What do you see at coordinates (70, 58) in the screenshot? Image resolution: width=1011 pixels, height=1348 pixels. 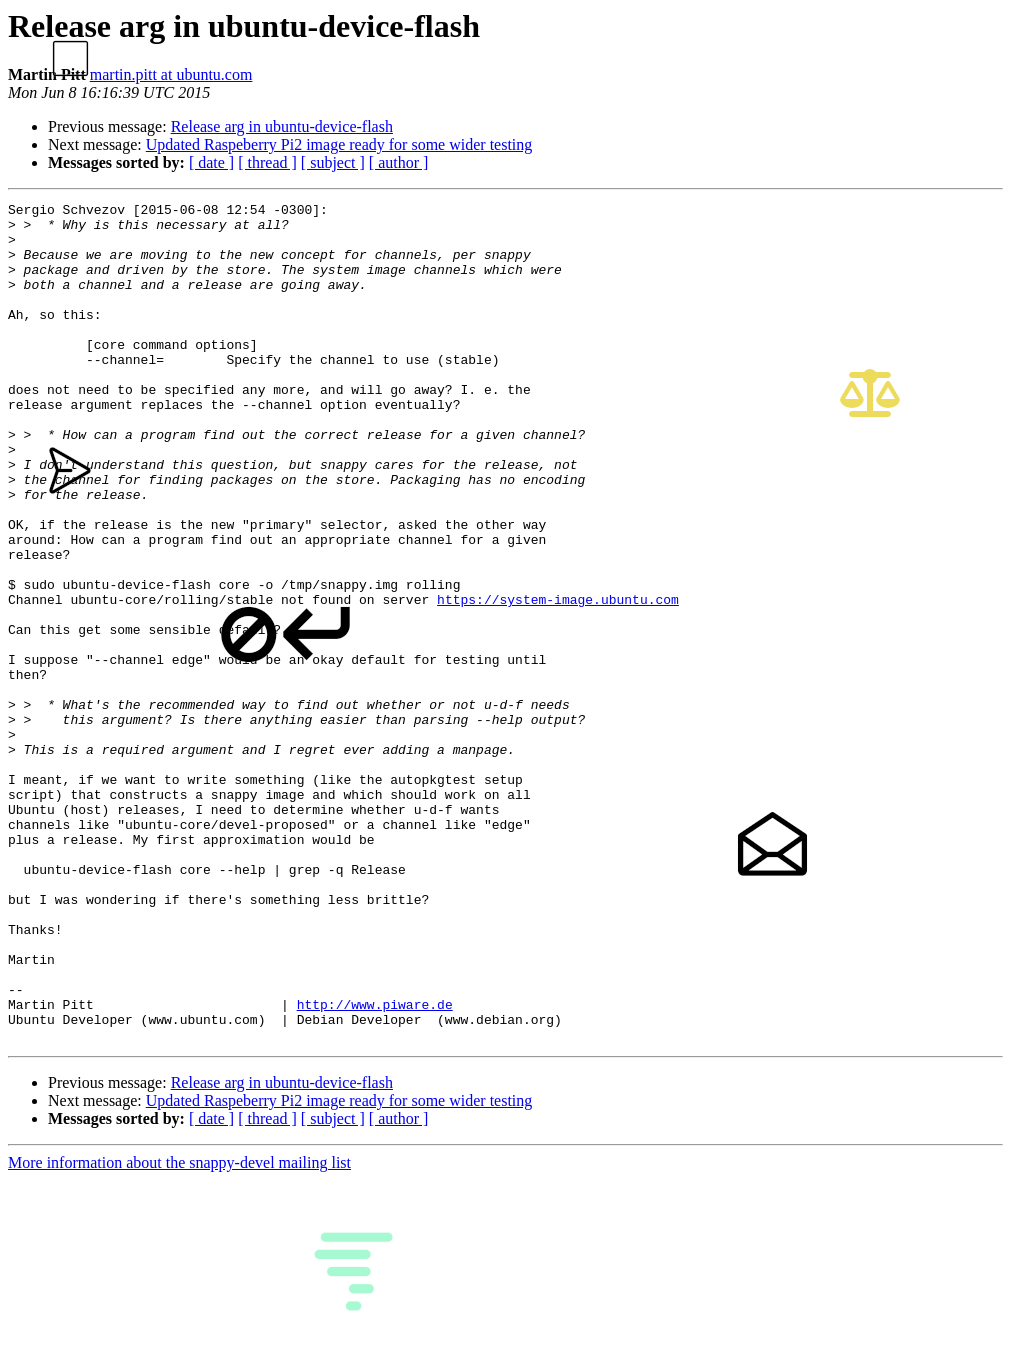 I see `stop media playback` at bounding box center [70, 58].